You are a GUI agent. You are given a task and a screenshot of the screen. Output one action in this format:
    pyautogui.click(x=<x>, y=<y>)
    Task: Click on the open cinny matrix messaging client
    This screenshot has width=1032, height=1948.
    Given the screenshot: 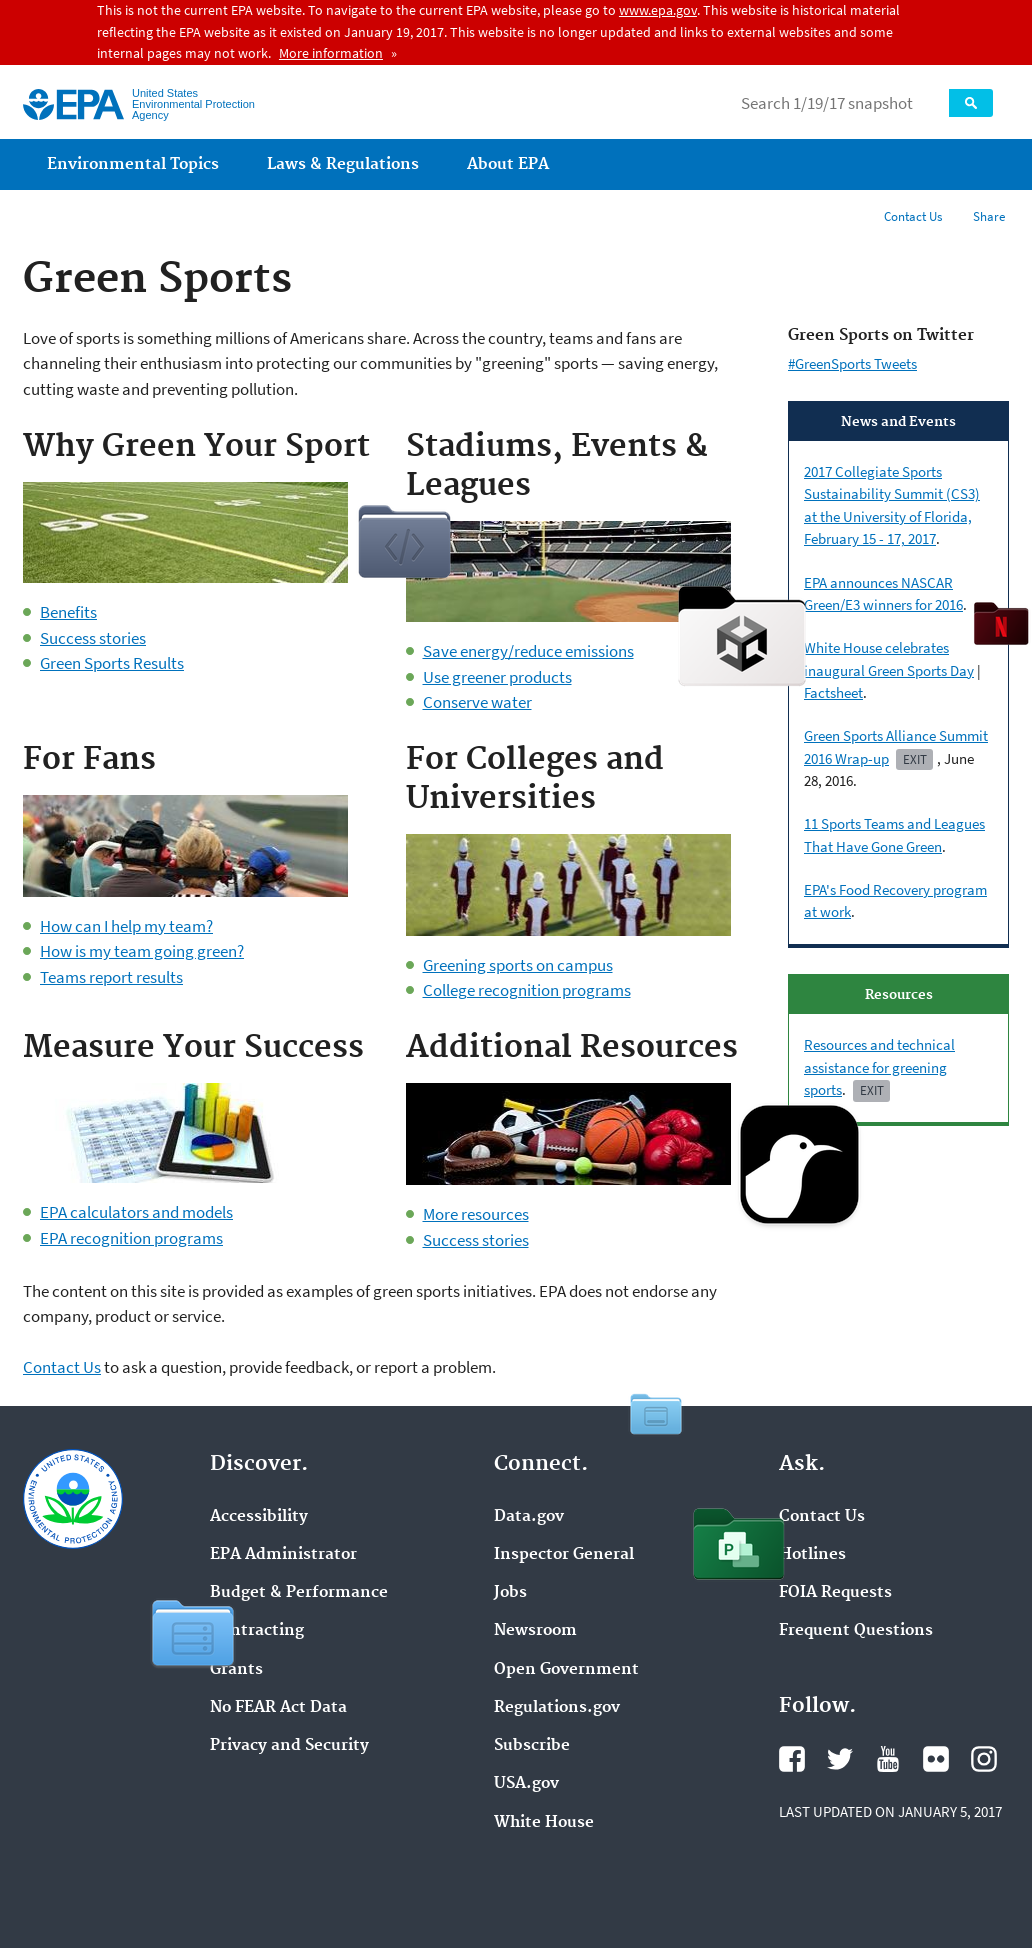 What is the action you would take?
    pyautogui.click(x=799, y=1164)
    